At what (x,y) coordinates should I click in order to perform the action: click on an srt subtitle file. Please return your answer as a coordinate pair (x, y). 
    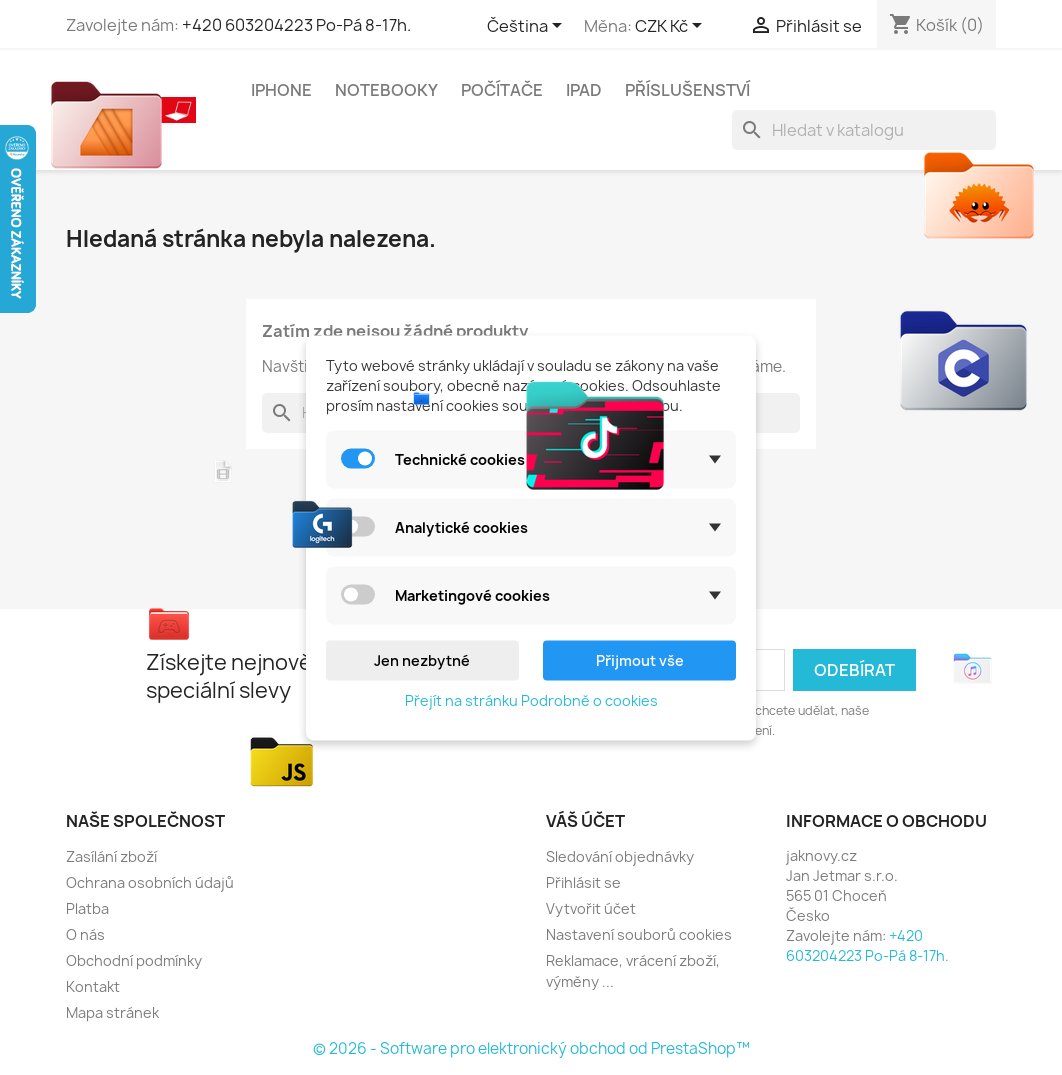
    Looking at the image, I should click on (223, 472).